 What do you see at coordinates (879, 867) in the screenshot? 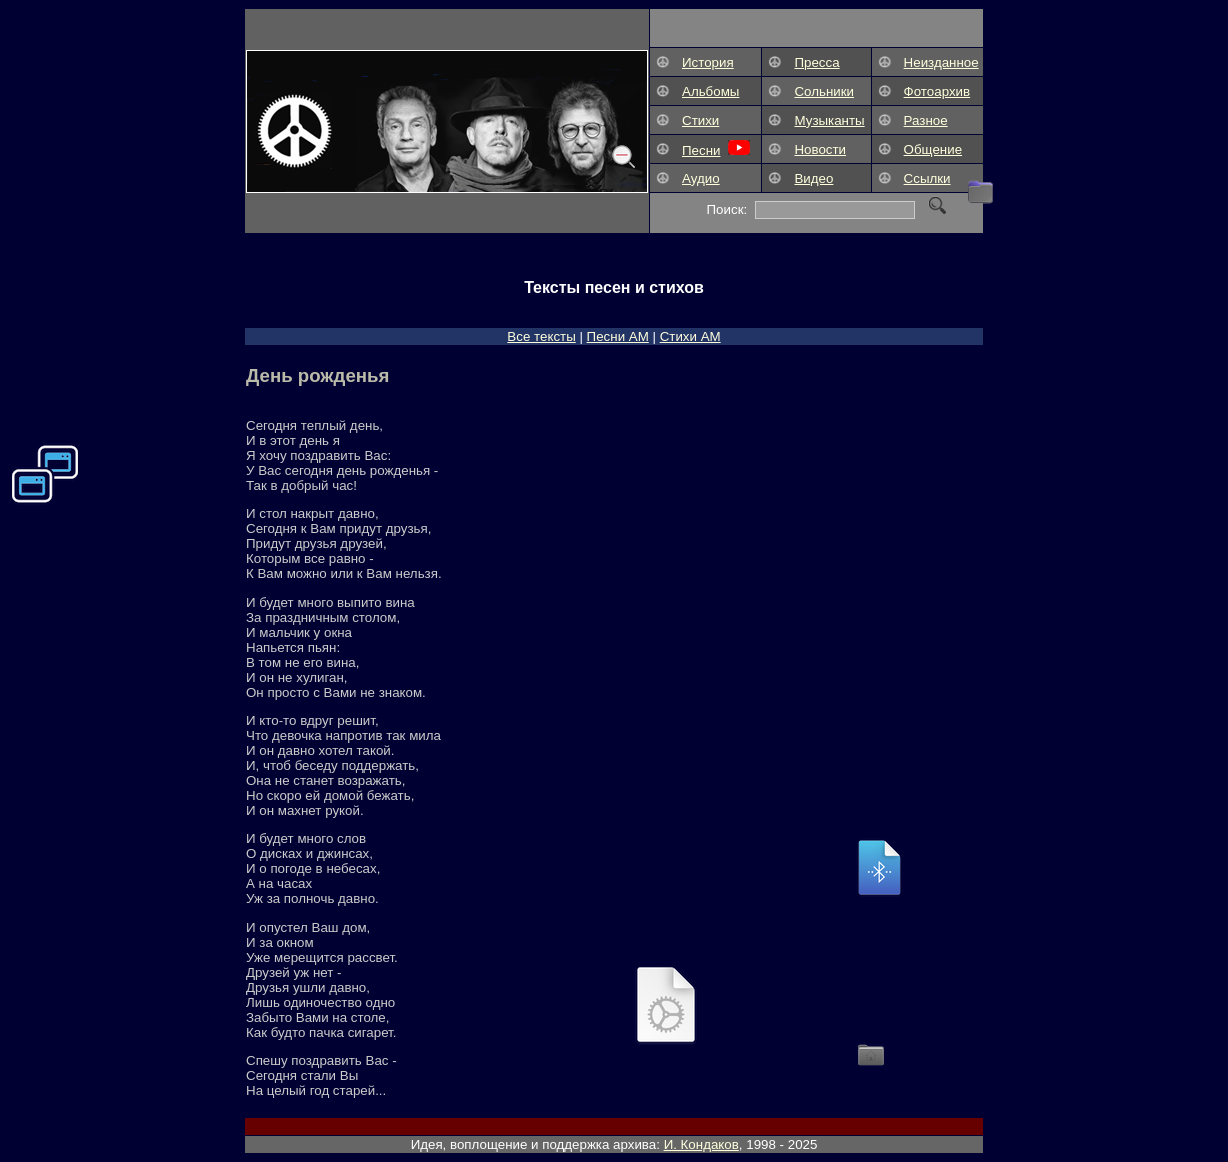
I see `send file via bluetooth` at bounding box center [879, 867].